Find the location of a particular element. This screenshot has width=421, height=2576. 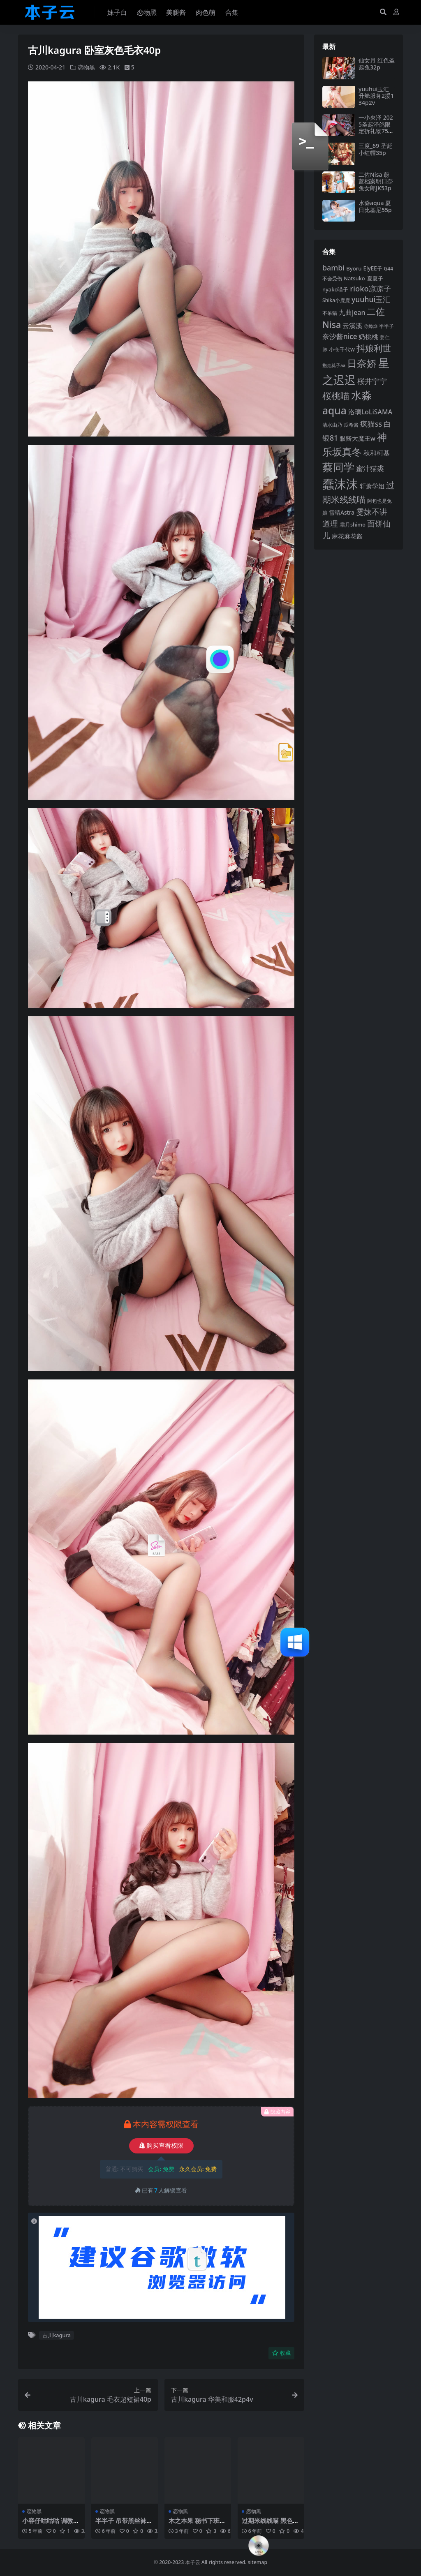

launch wine windows compatibility layer is located at coordinates (295, 1642).